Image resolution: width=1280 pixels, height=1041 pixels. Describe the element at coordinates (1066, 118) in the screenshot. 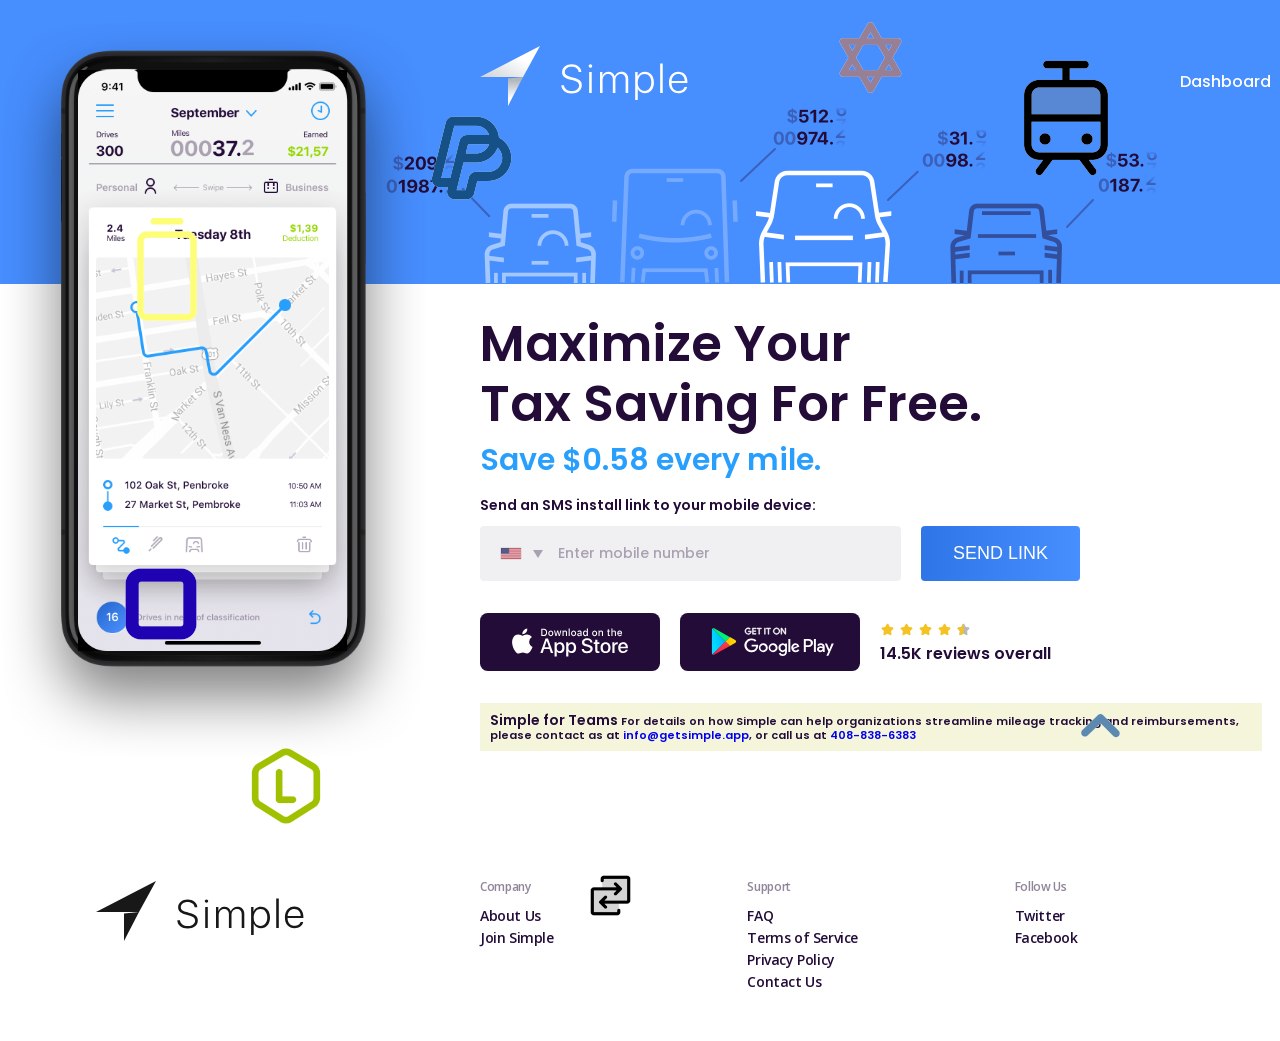

I see `view tram or streetcar routes` at that location.